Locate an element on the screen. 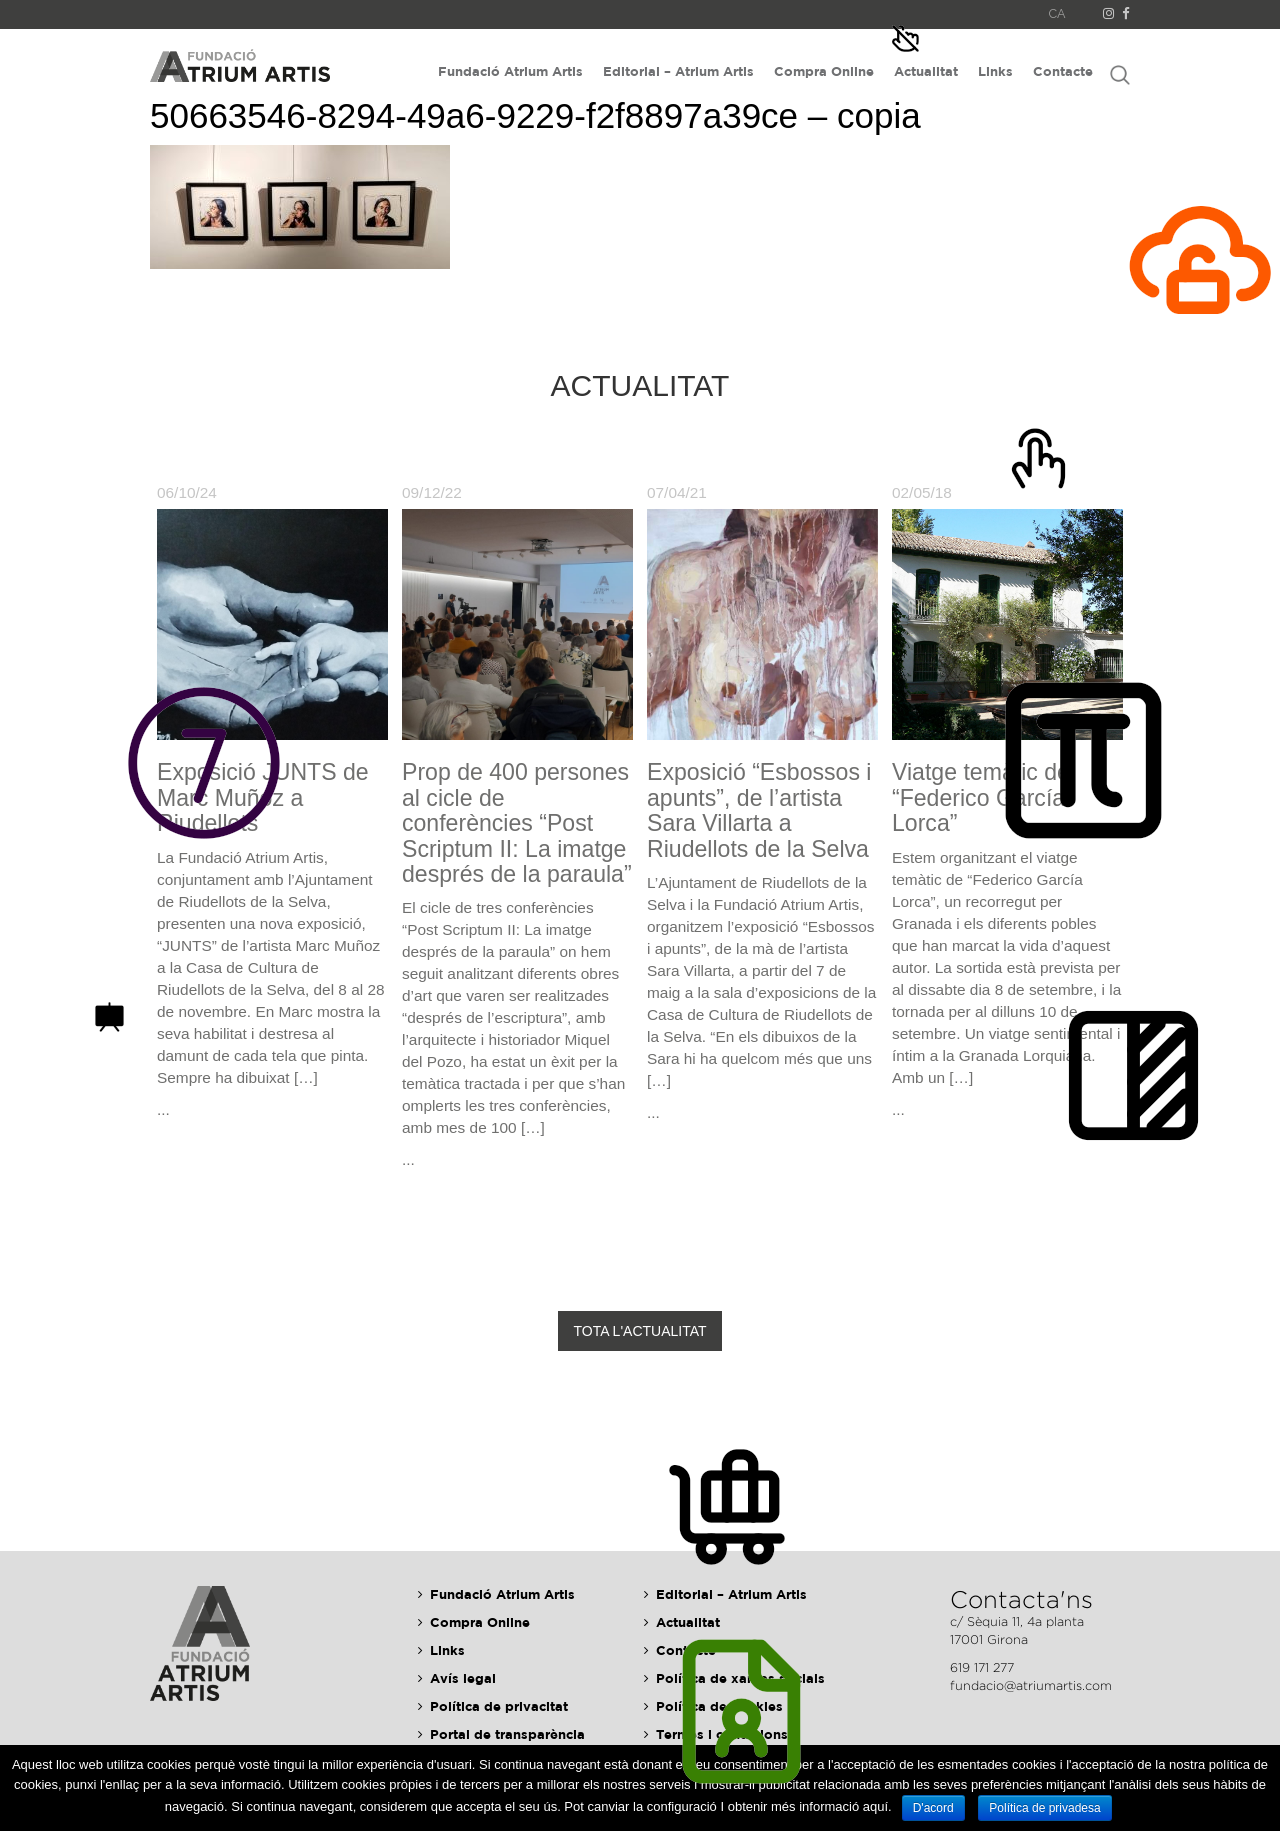 Image resolution: width=1280 pixels, height=1831 pixels. access mathematical constants or formulas is located at coordinates (1083, 760).